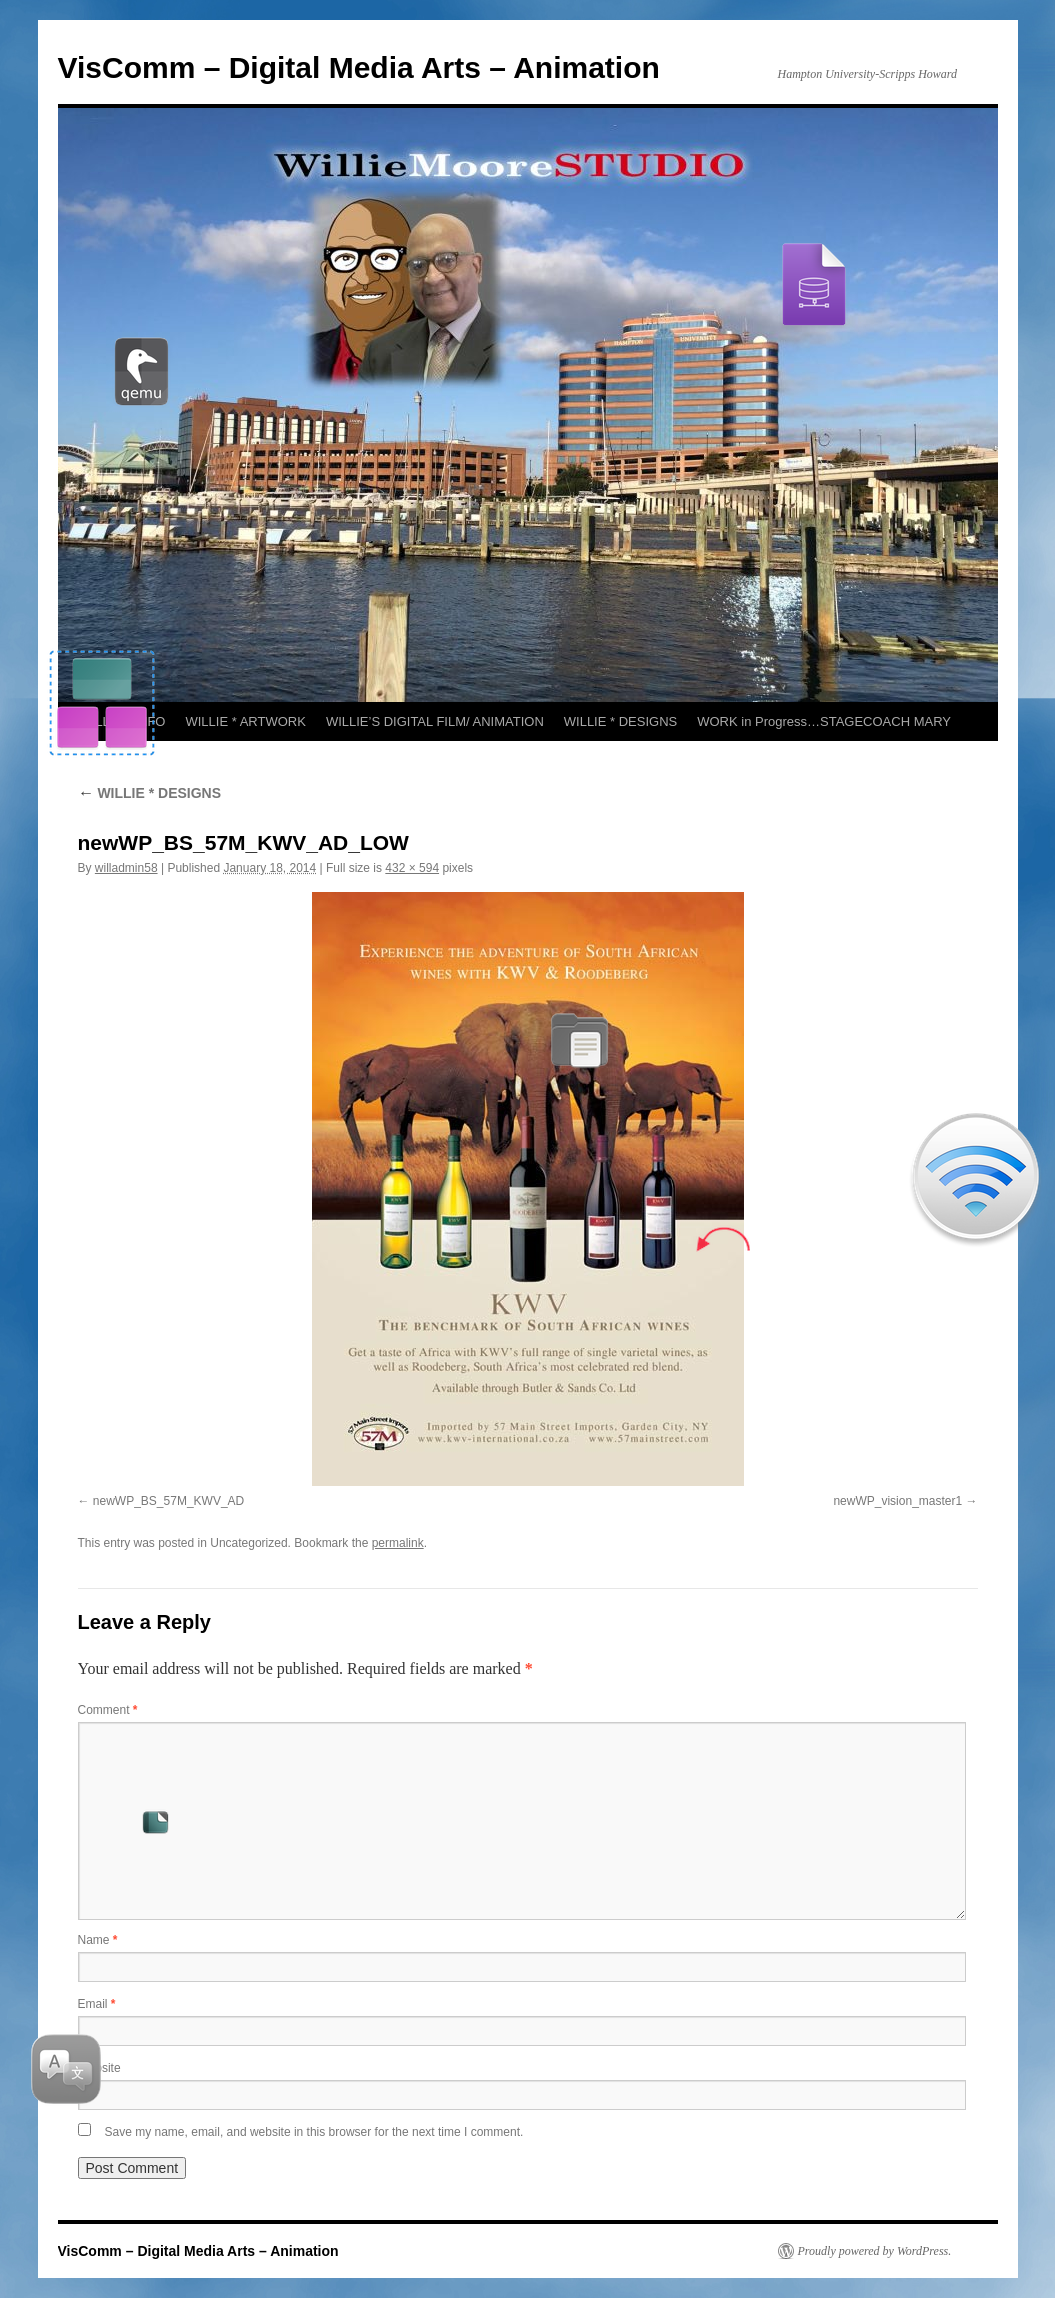 The height and width of the screenshot is (2298, 1055). What do you see at coordinates (814, 286) in the screenshot?
I see `kexi database connection file` at bounding box center [814, 286].